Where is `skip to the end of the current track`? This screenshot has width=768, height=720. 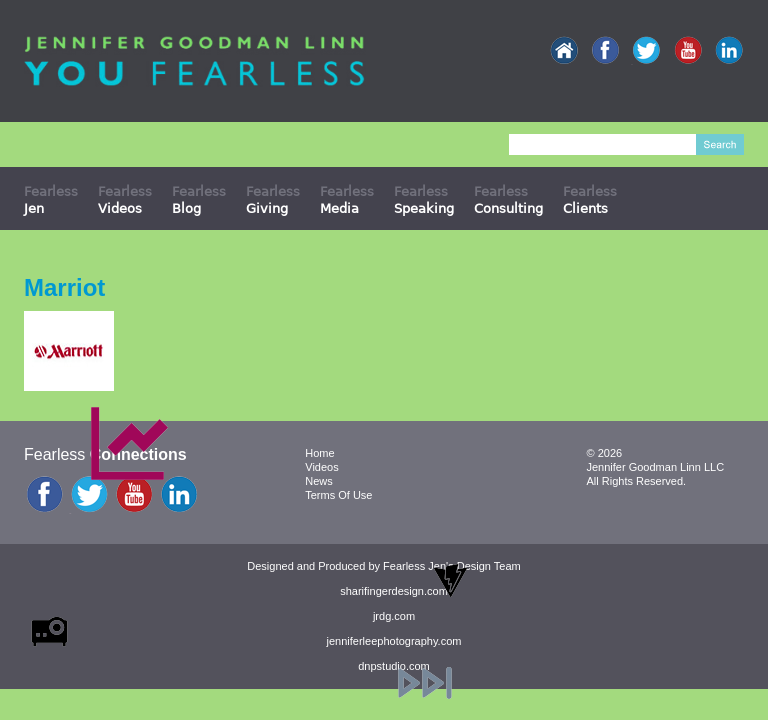
skip to the end of the current track is located at coordinates (425, 683).